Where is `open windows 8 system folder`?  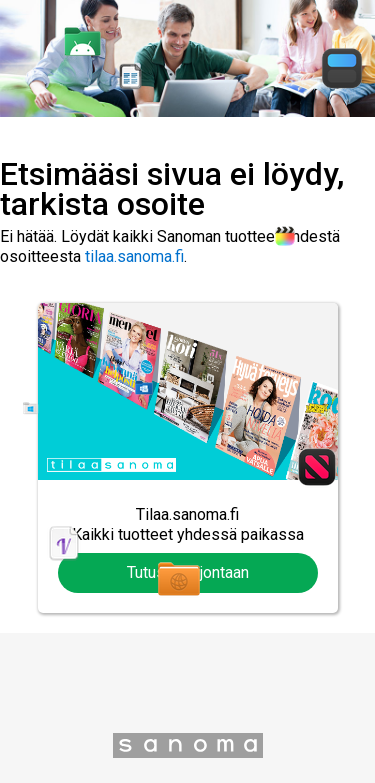 open windows 8 system folder is located at coordinates (30, 408).